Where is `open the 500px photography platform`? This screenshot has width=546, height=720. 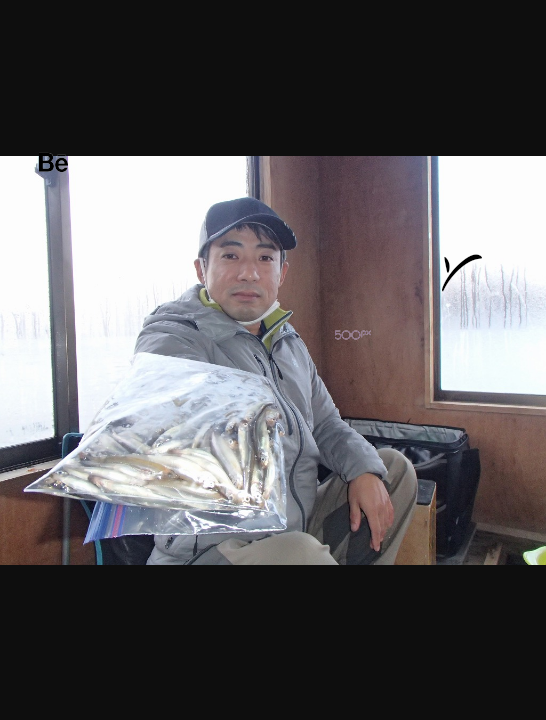 open the 500px photography platform is located at coordinates (353, 335).